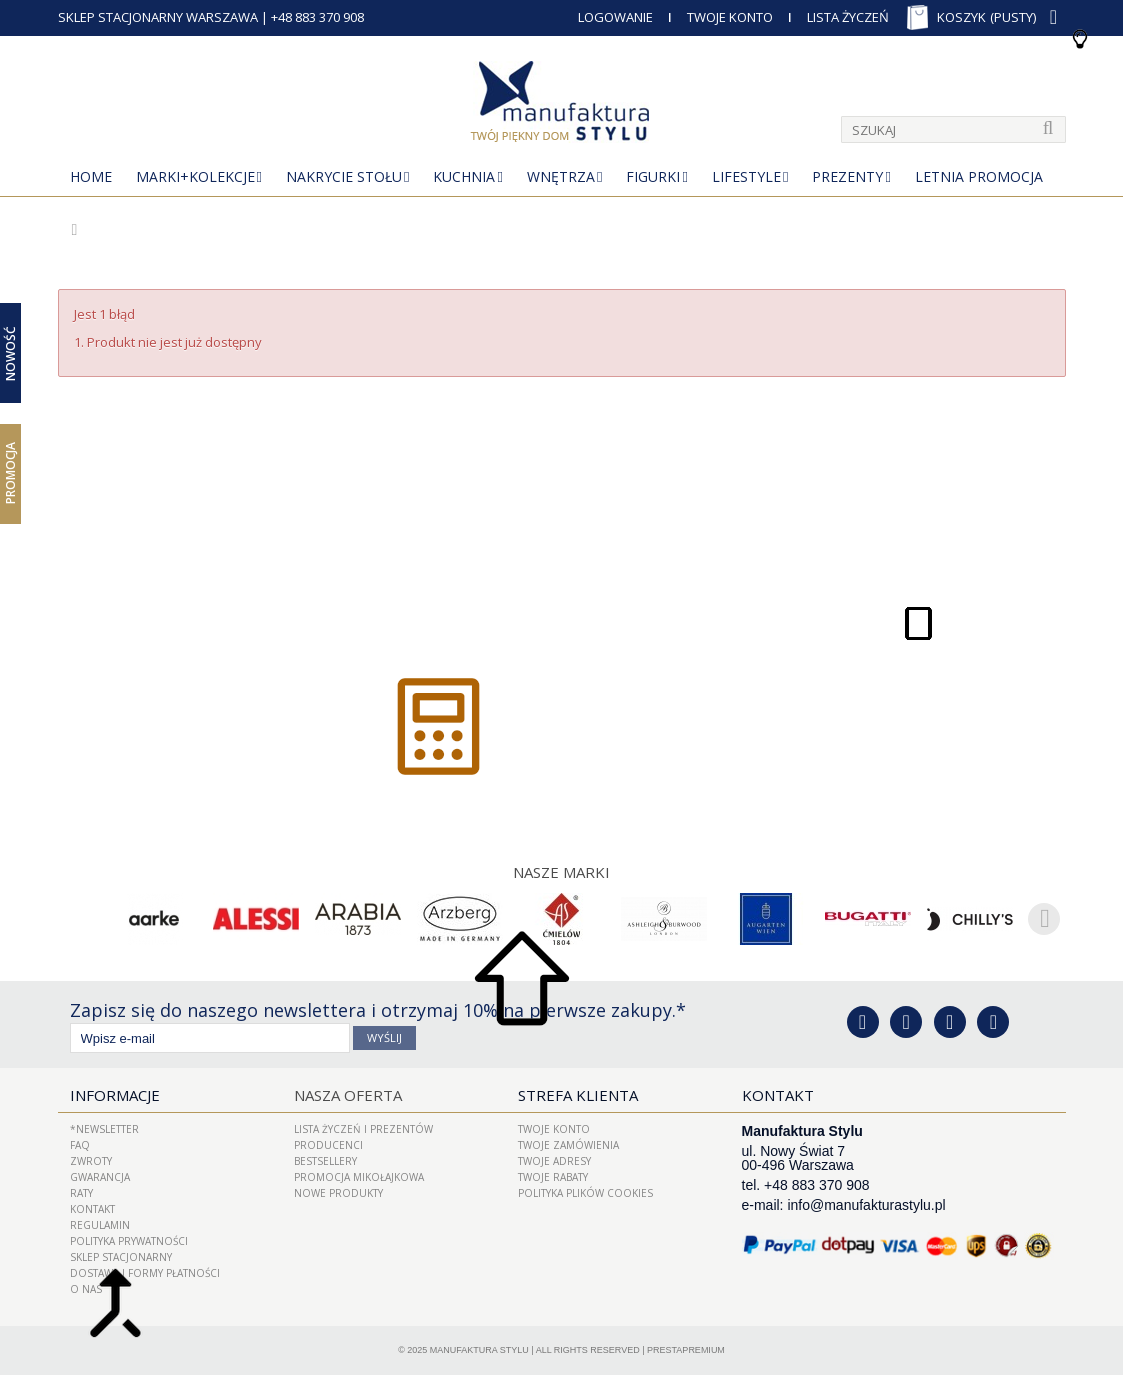 The height and width of the screenshot is (1375, 1123). What do you see at coordinates (1080, 39) in the screenshot?
I see `view tips or helpful suggestions` at bounding box center [1080, 39].